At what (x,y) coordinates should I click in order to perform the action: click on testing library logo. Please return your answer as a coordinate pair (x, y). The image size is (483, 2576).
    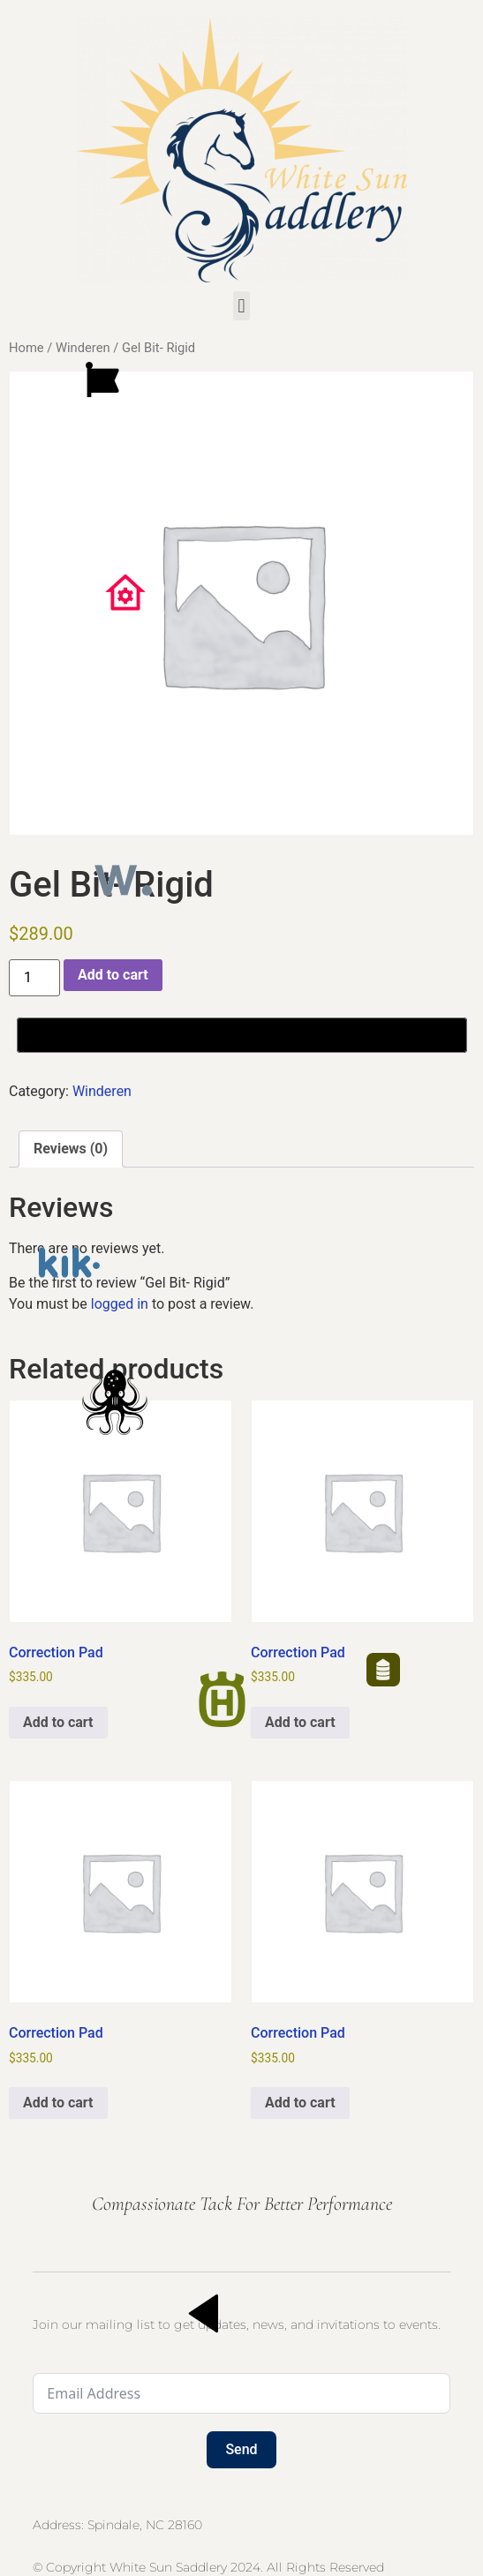
    Looking at the image, I should click on (115, 1402).